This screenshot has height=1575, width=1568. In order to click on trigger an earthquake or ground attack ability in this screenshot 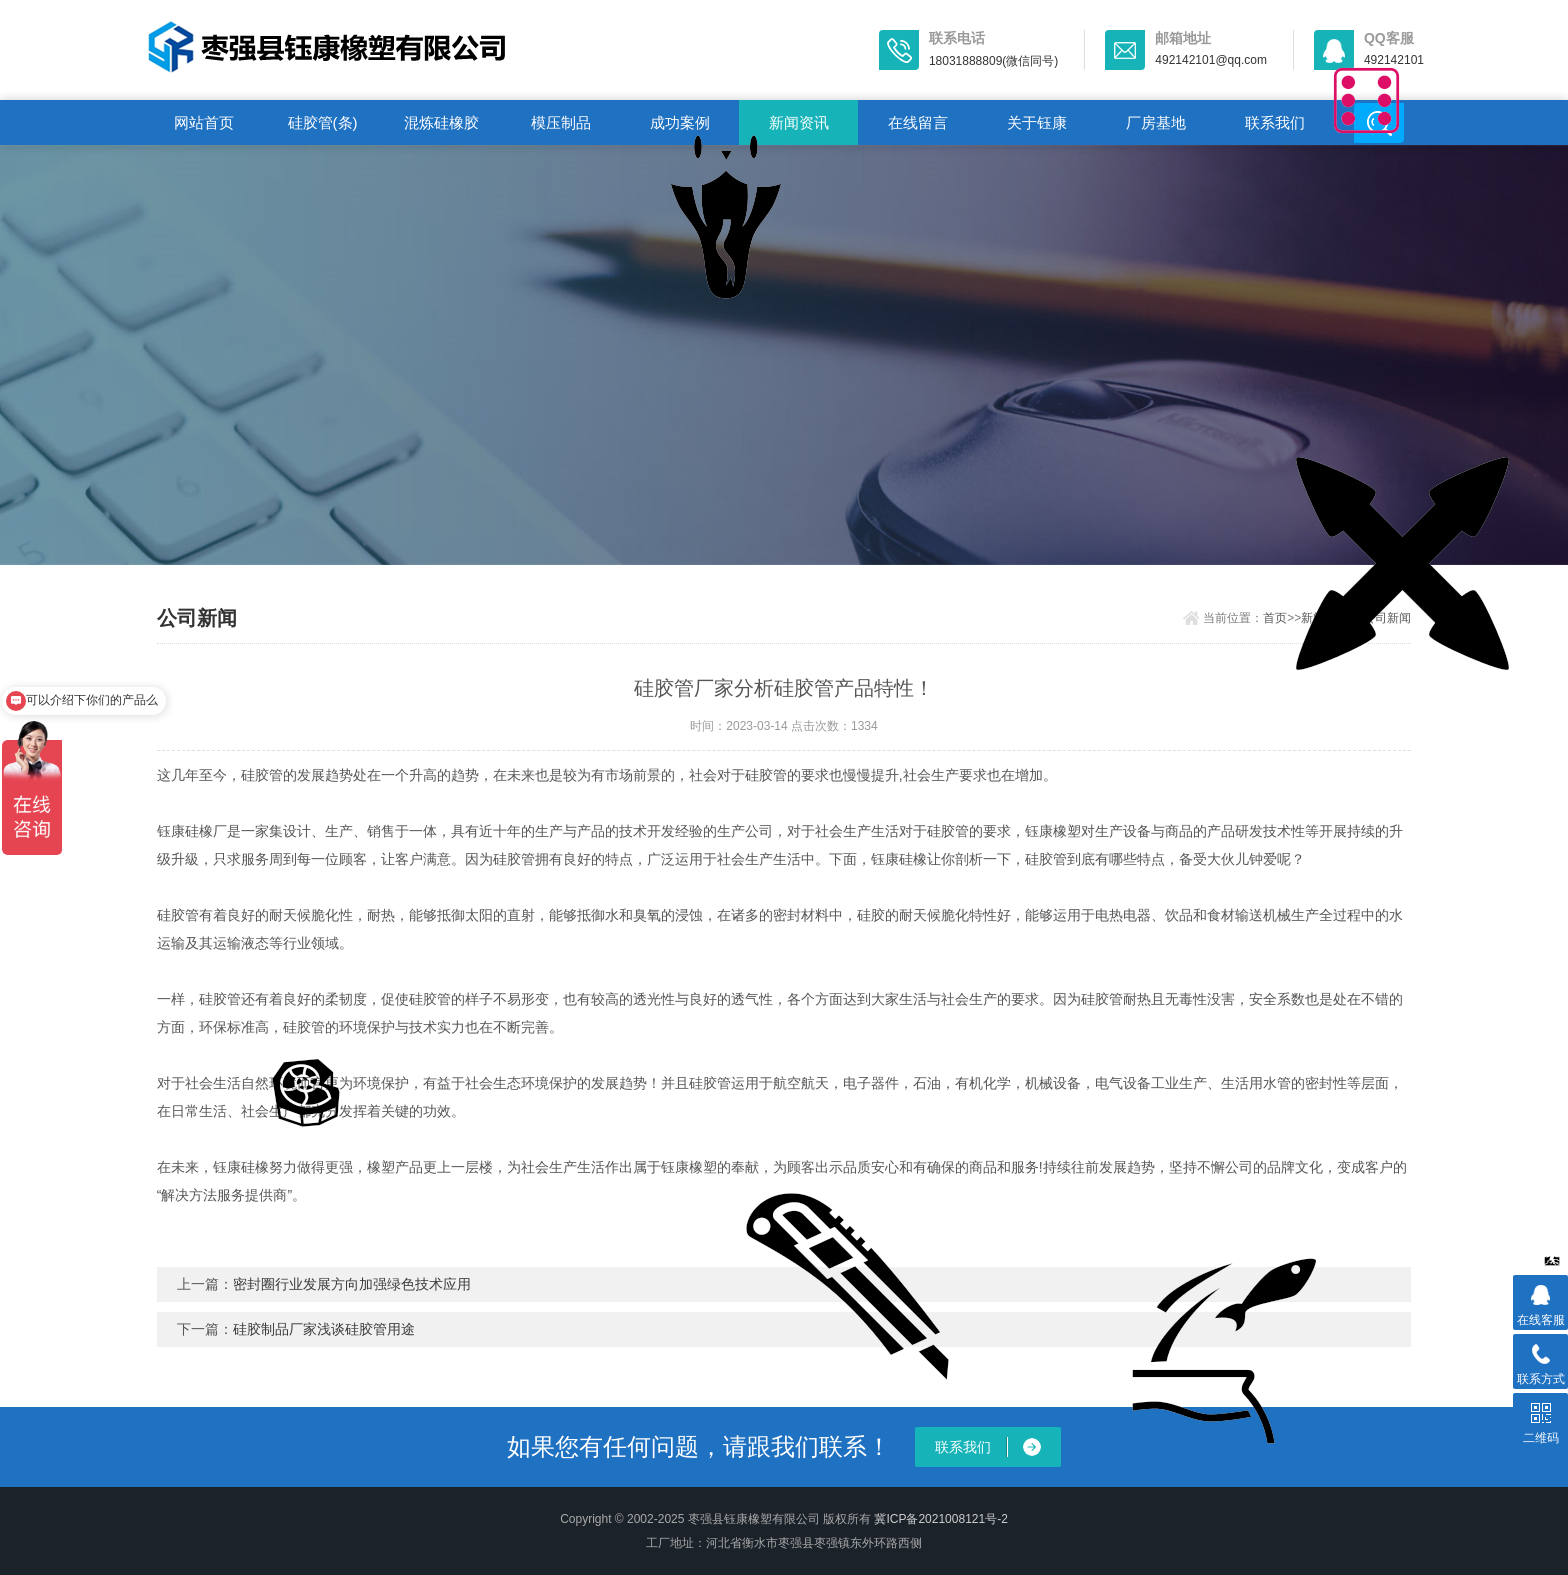, I will do `click(1552, 1258)`.